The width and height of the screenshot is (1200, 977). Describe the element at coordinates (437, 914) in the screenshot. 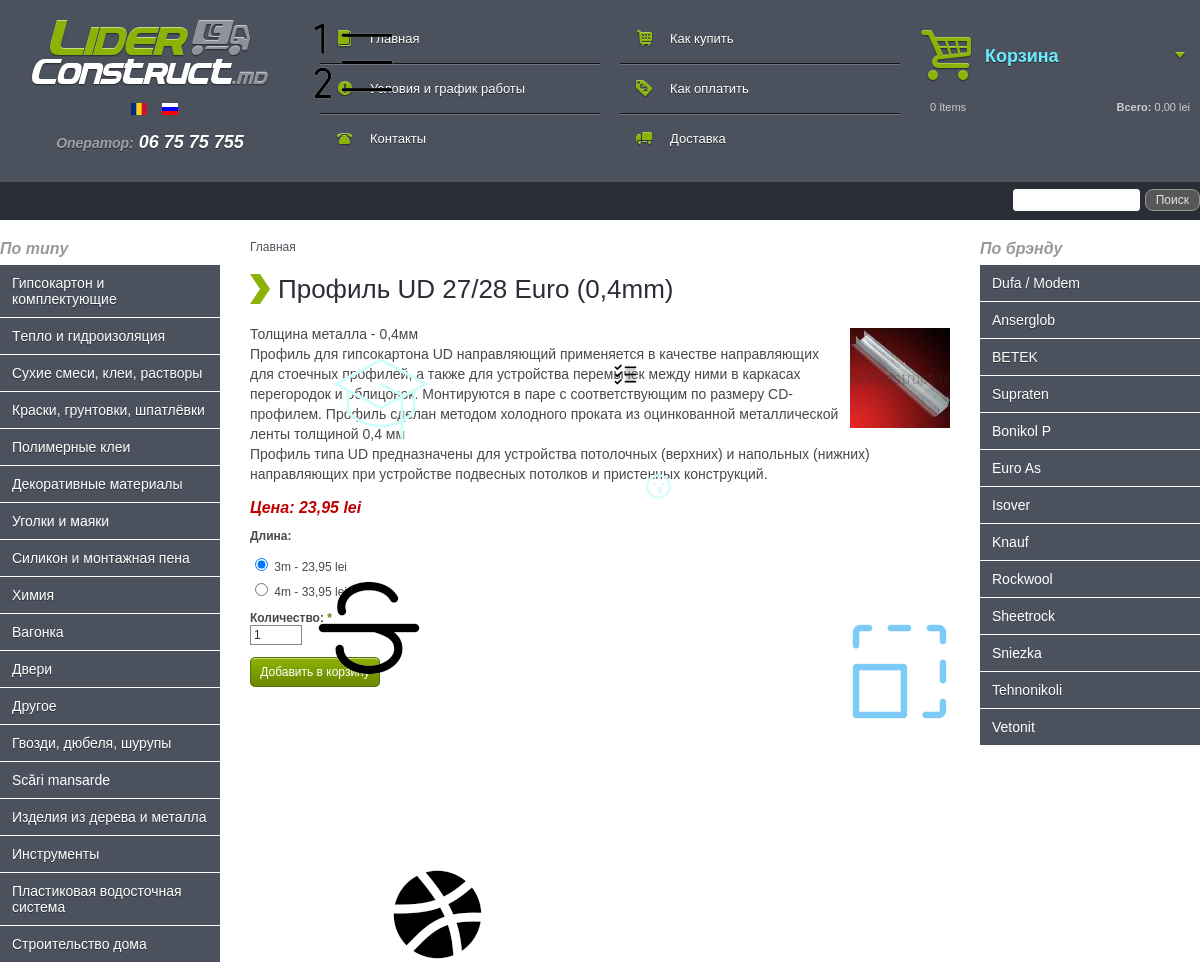

I see `visit dribbble profile or portfolio` at that location.